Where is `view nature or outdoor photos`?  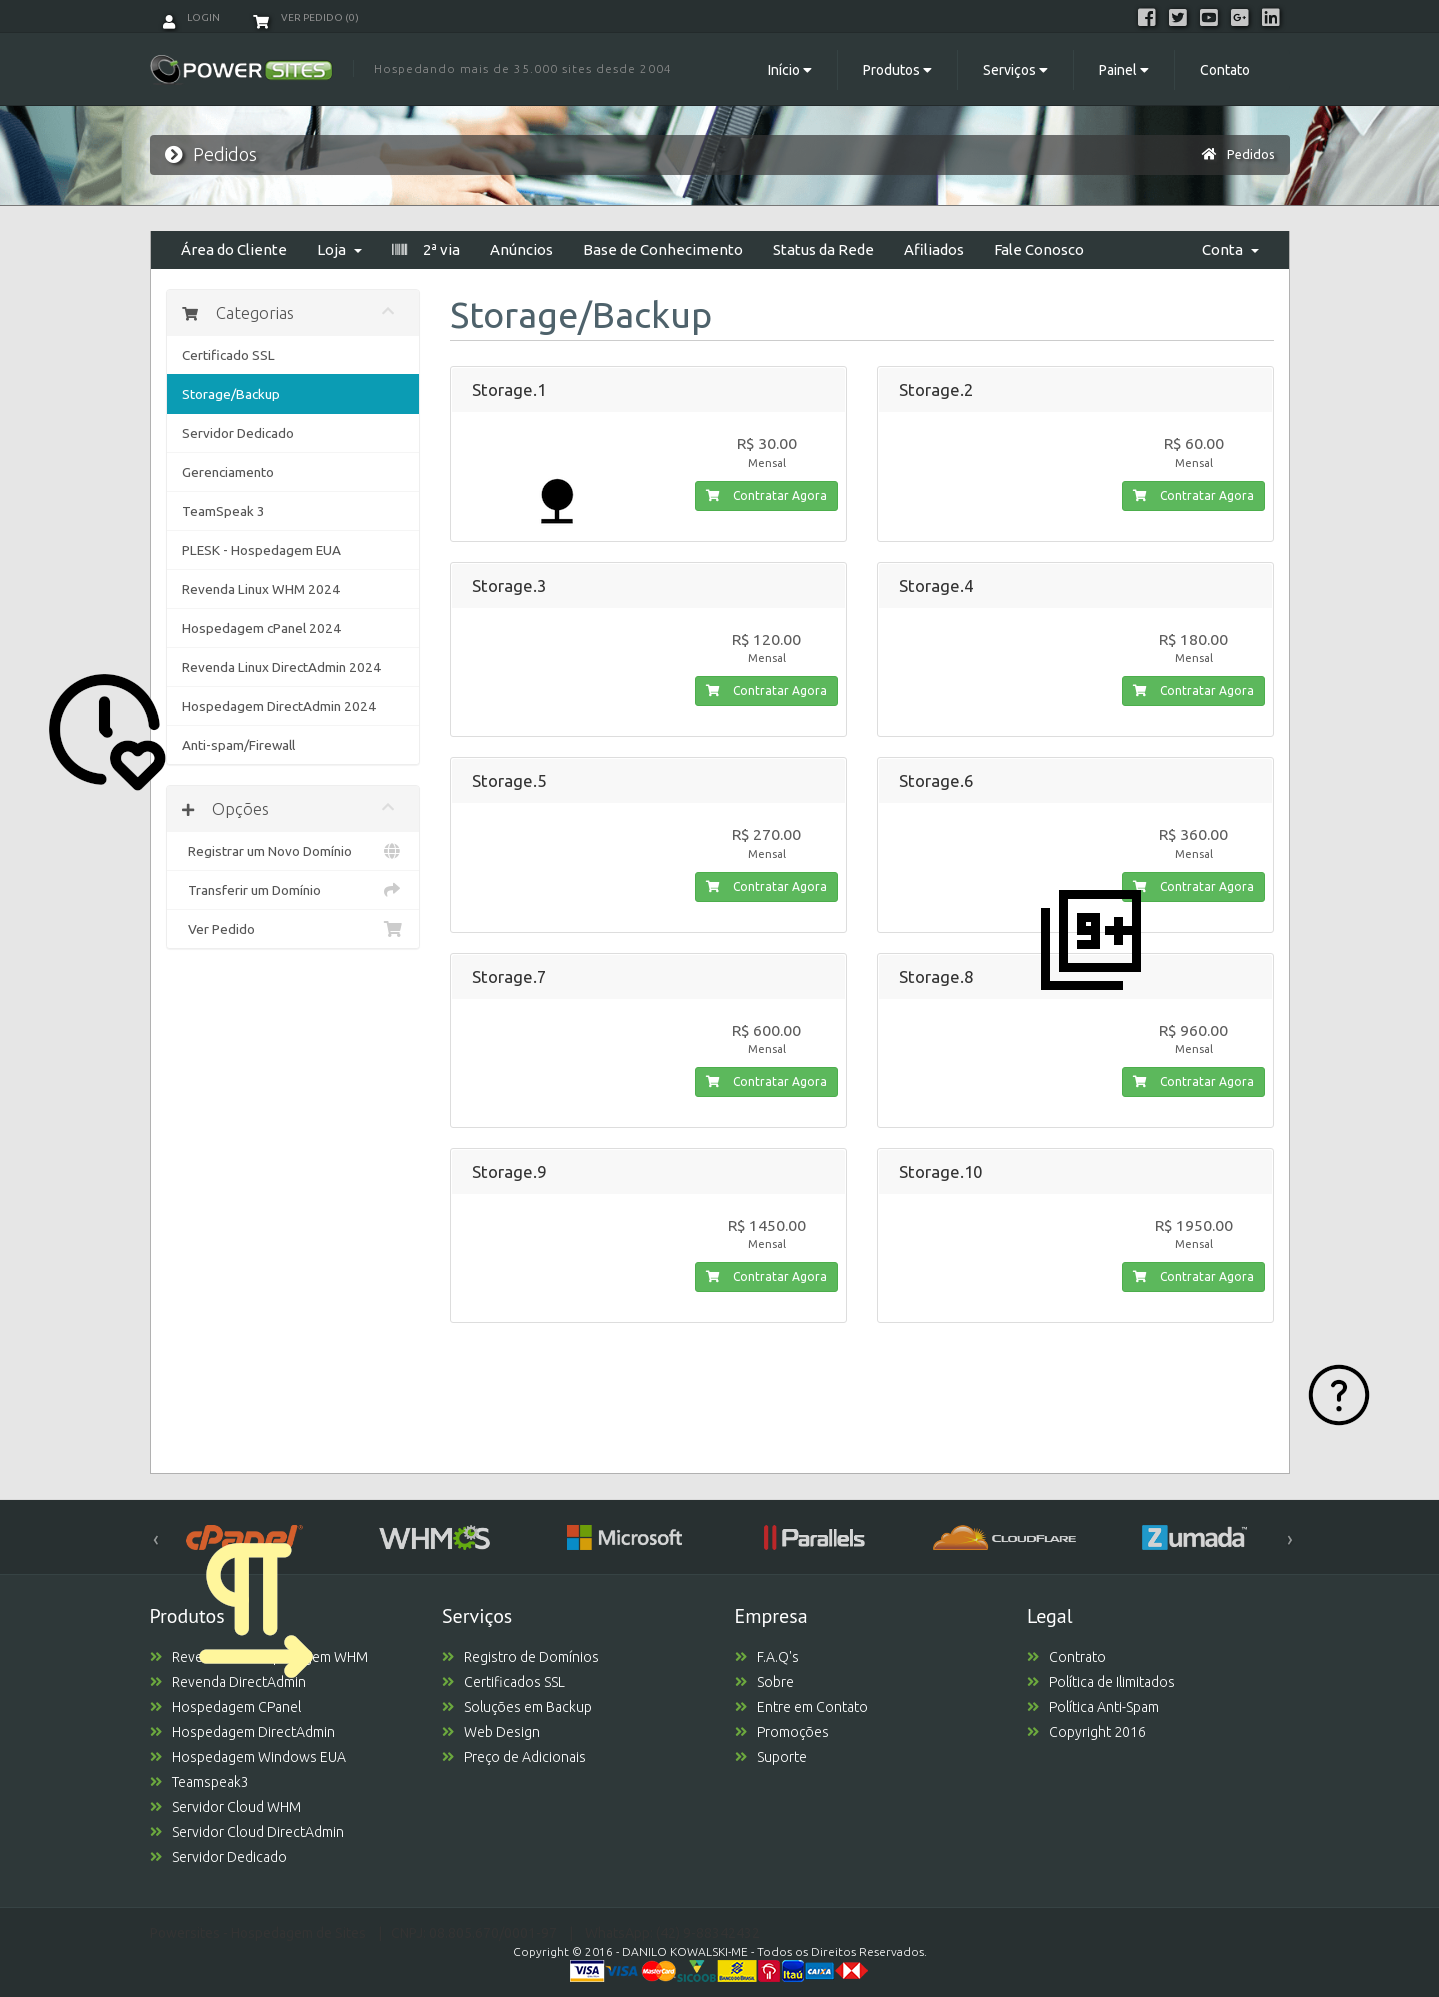
view nature or outdoor photos is located at coordinates (557, 501).